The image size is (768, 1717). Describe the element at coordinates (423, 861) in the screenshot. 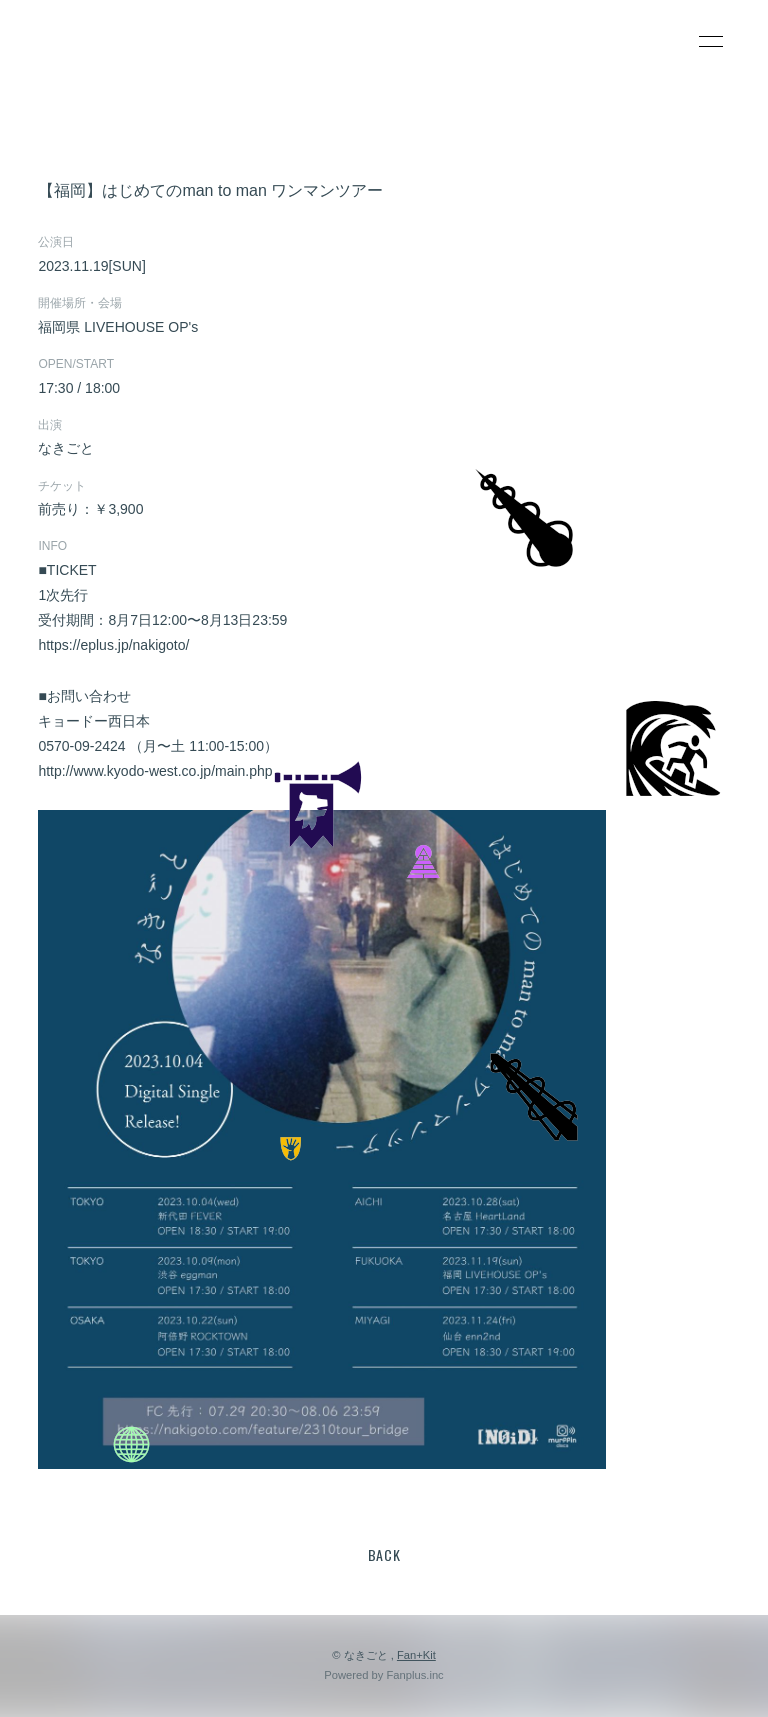

I see `view historical landmarks or monuments` at that location.